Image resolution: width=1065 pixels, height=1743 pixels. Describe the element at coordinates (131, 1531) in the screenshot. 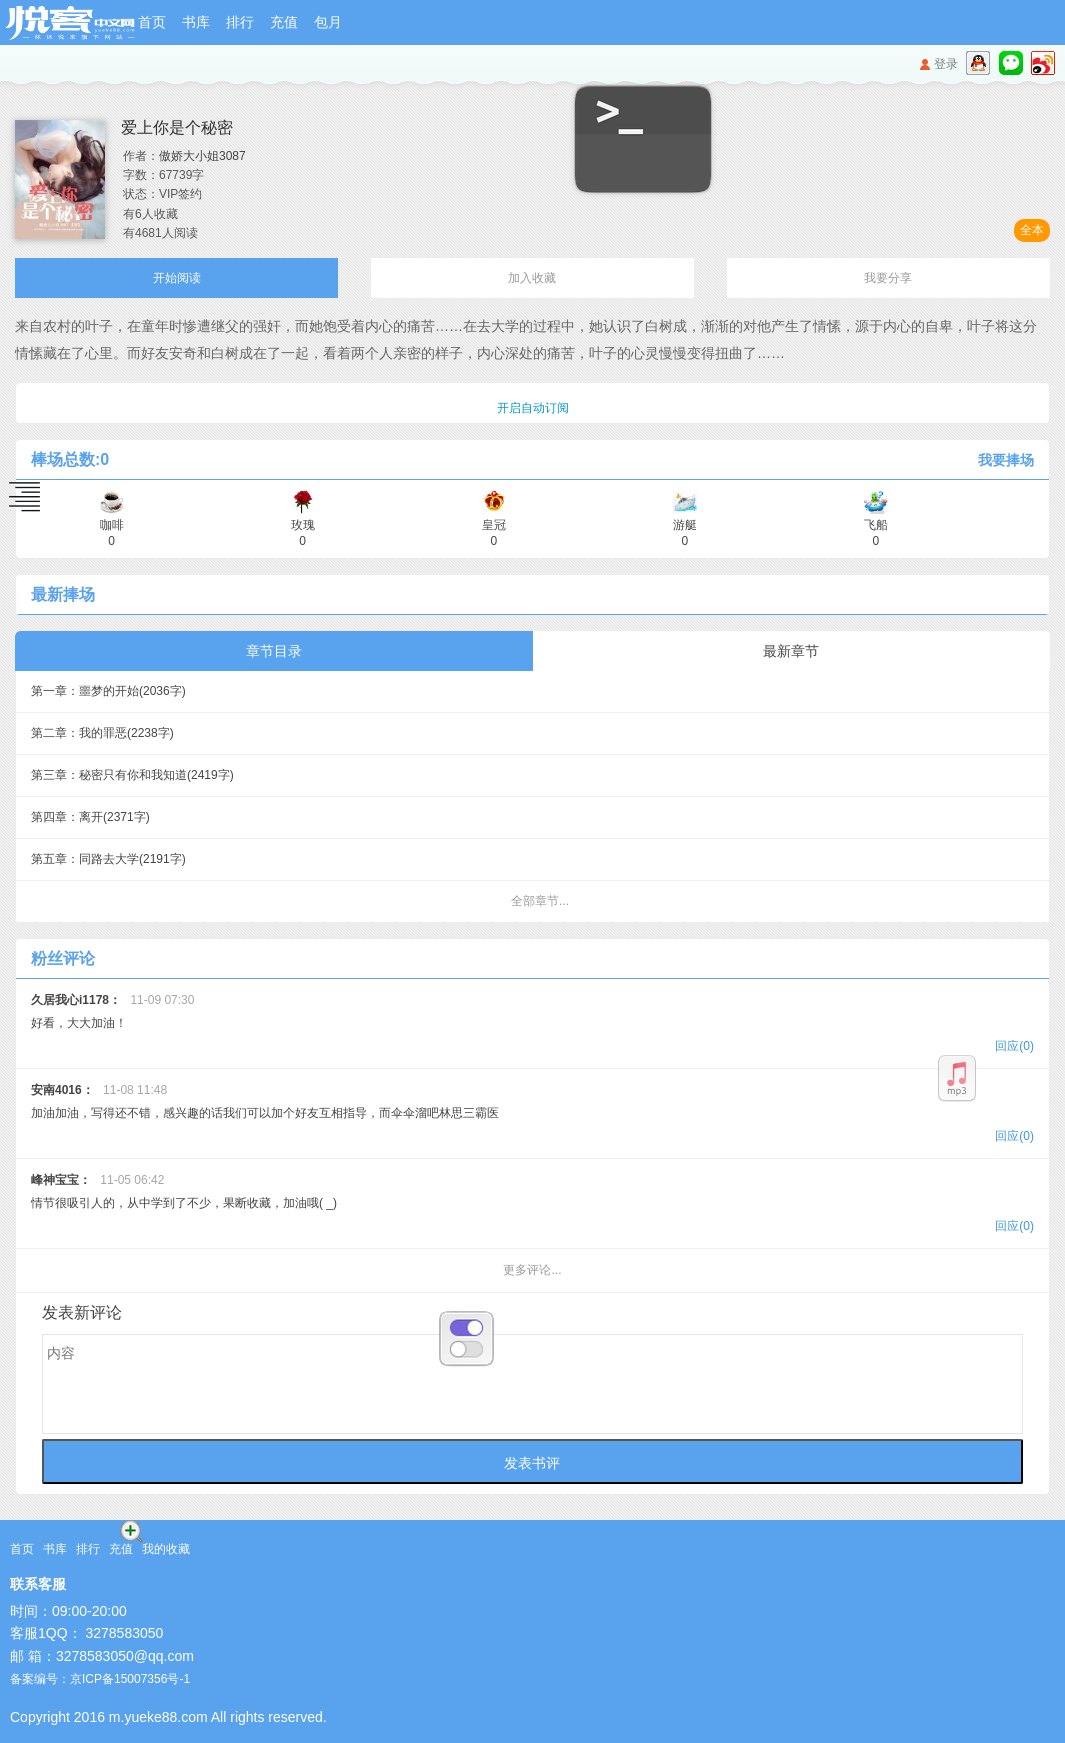

I see `zoom in to view content closer` at that location.